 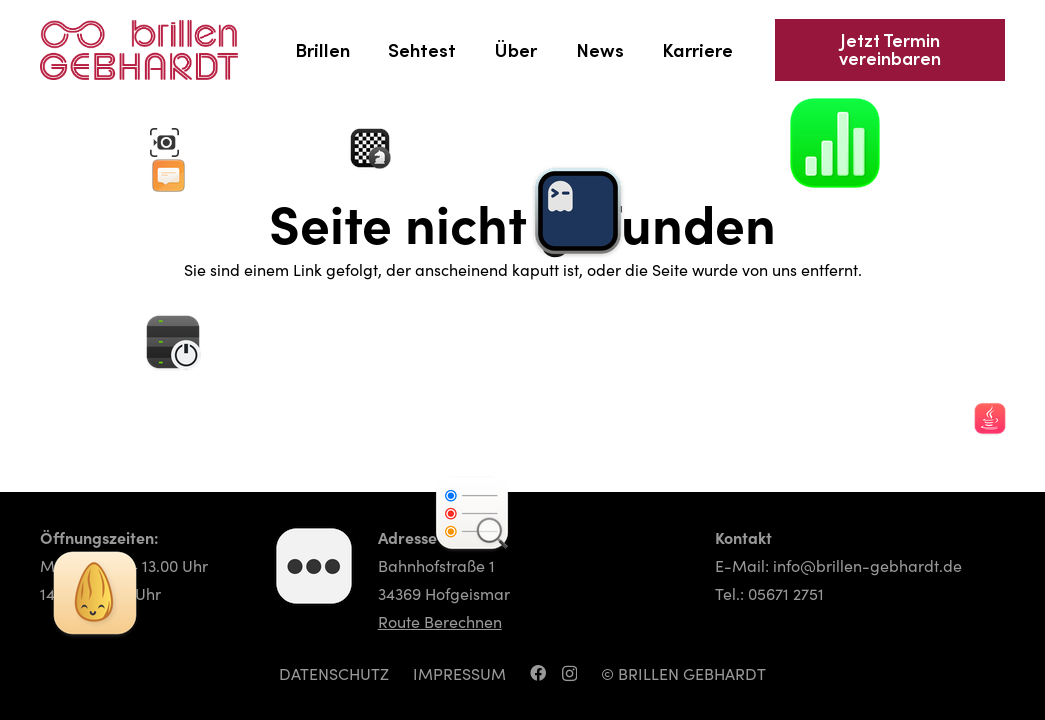 I want to click on open java application settings, so click(x=990, y=419).